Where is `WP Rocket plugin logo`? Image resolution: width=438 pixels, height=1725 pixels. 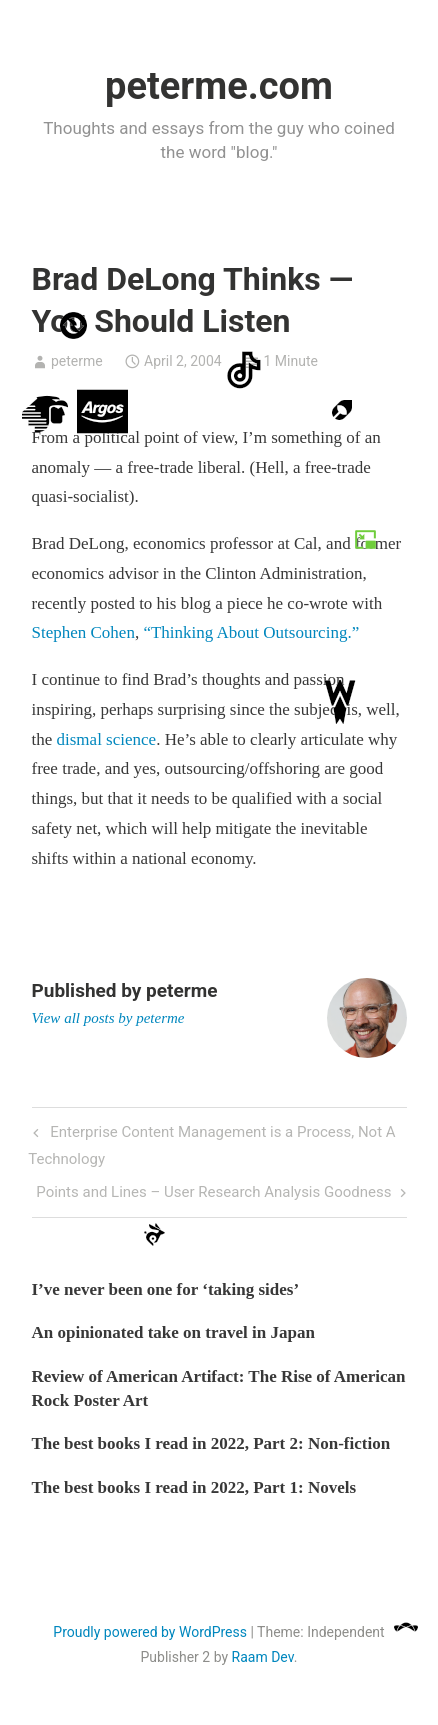
WP Rocket plugin logo is located at coordinates (340, 702).